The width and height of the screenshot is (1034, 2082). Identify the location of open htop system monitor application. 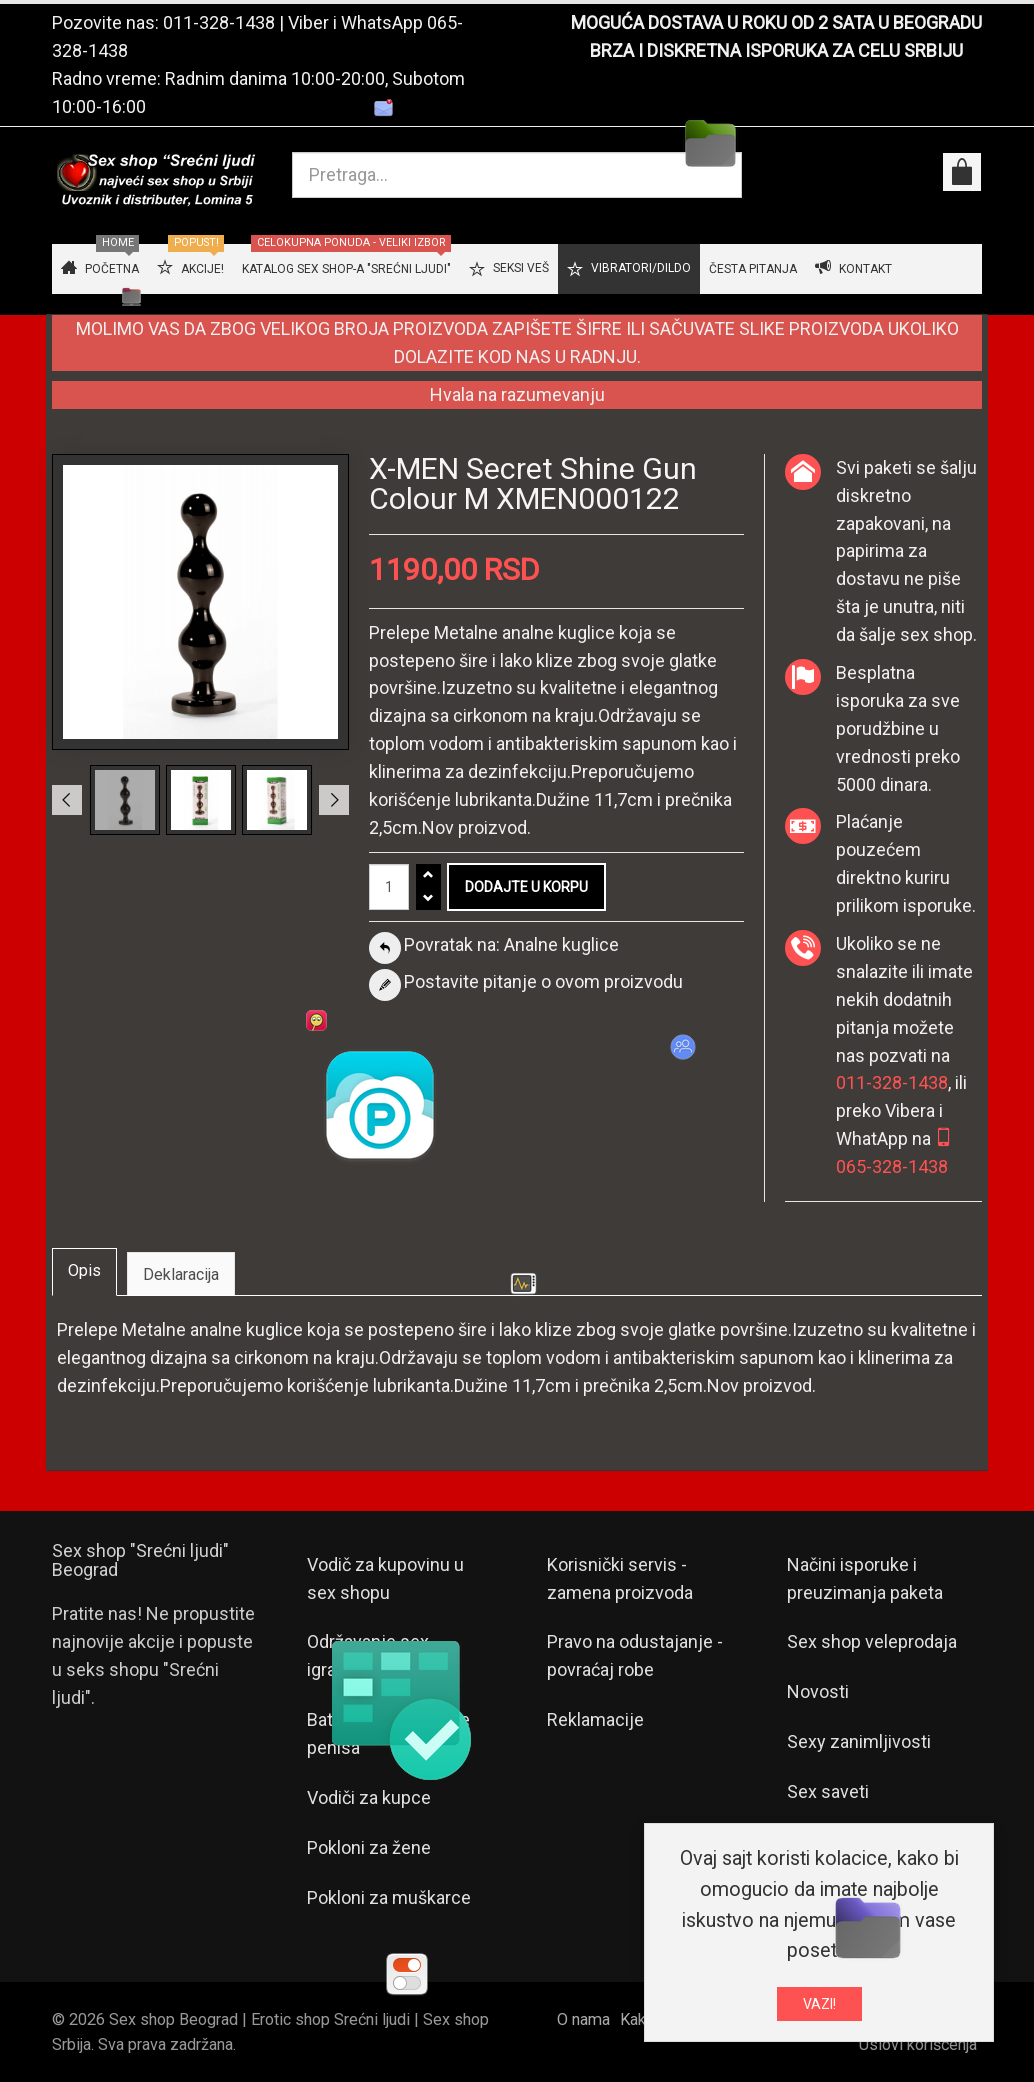
(523, 1283).